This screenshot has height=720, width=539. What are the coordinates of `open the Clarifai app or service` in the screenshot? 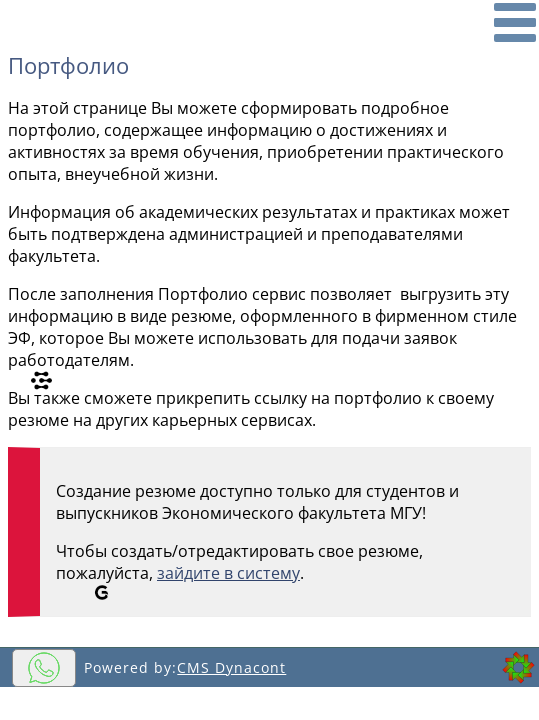 It's located at (41, 380).